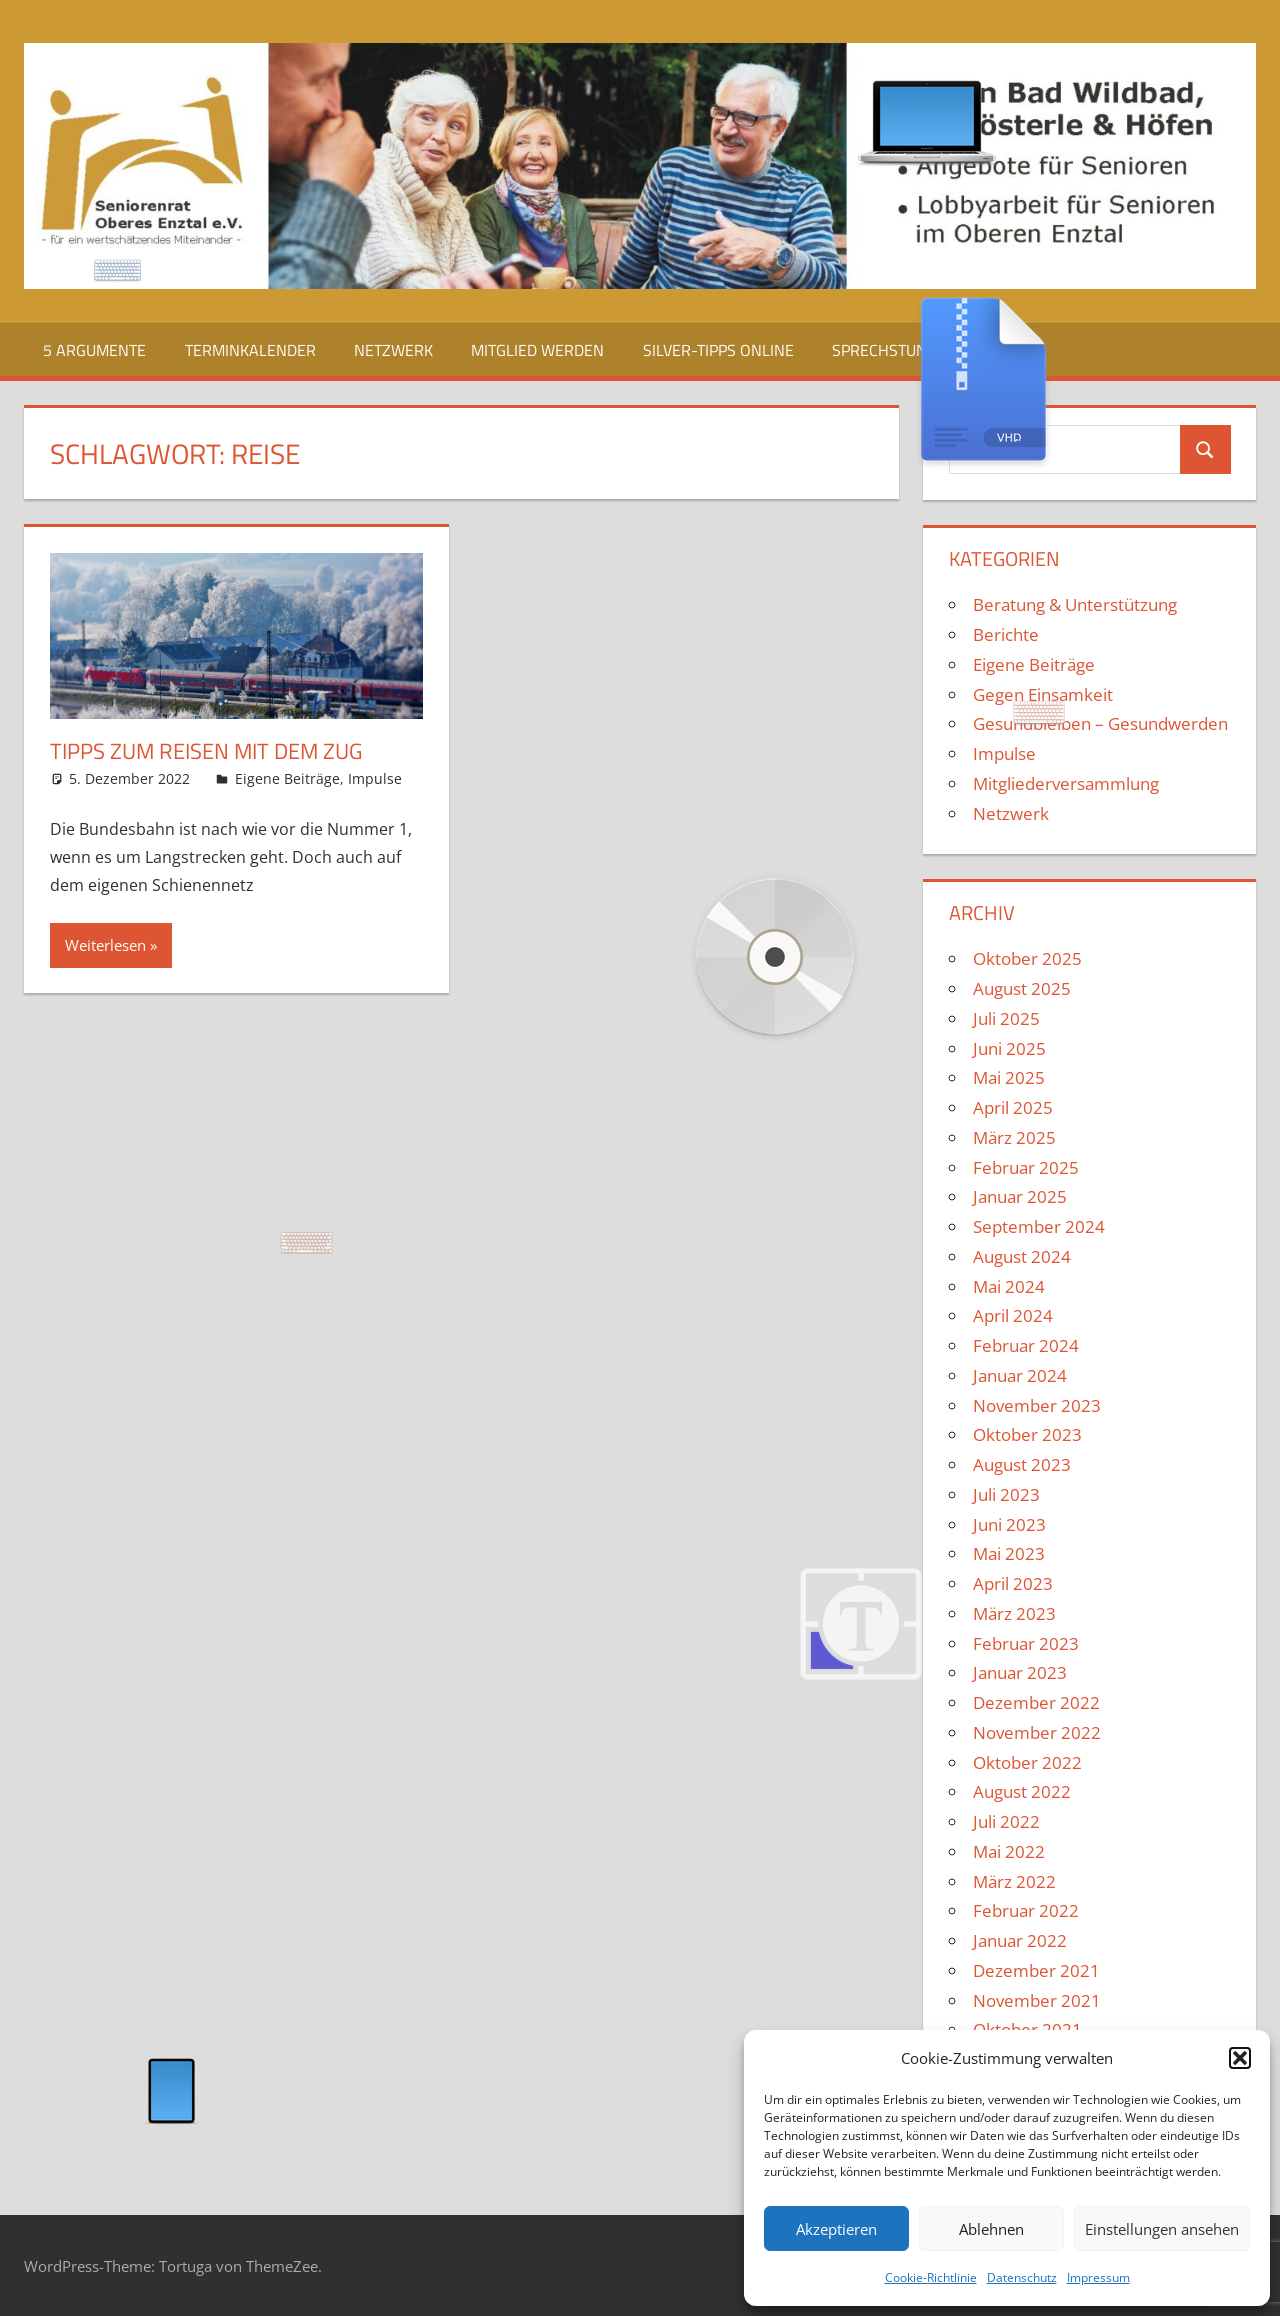 This screenshot has width=1280, height=2316. What do you see at coordinates (171, 2091) in the screenshot?
I see `iPad device icon` at bounding box center [171, 2091].